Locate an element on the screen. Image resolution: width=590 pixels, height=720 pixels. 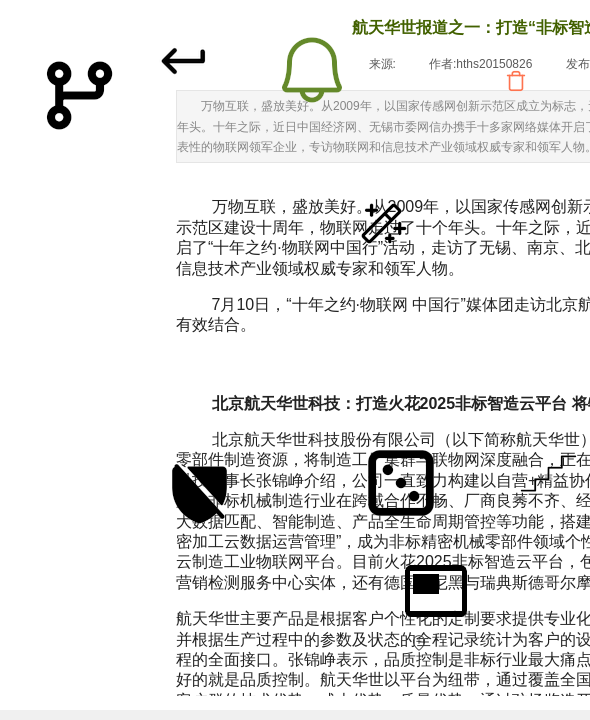
submit or confirm text input is located at coordinates (184, 61).